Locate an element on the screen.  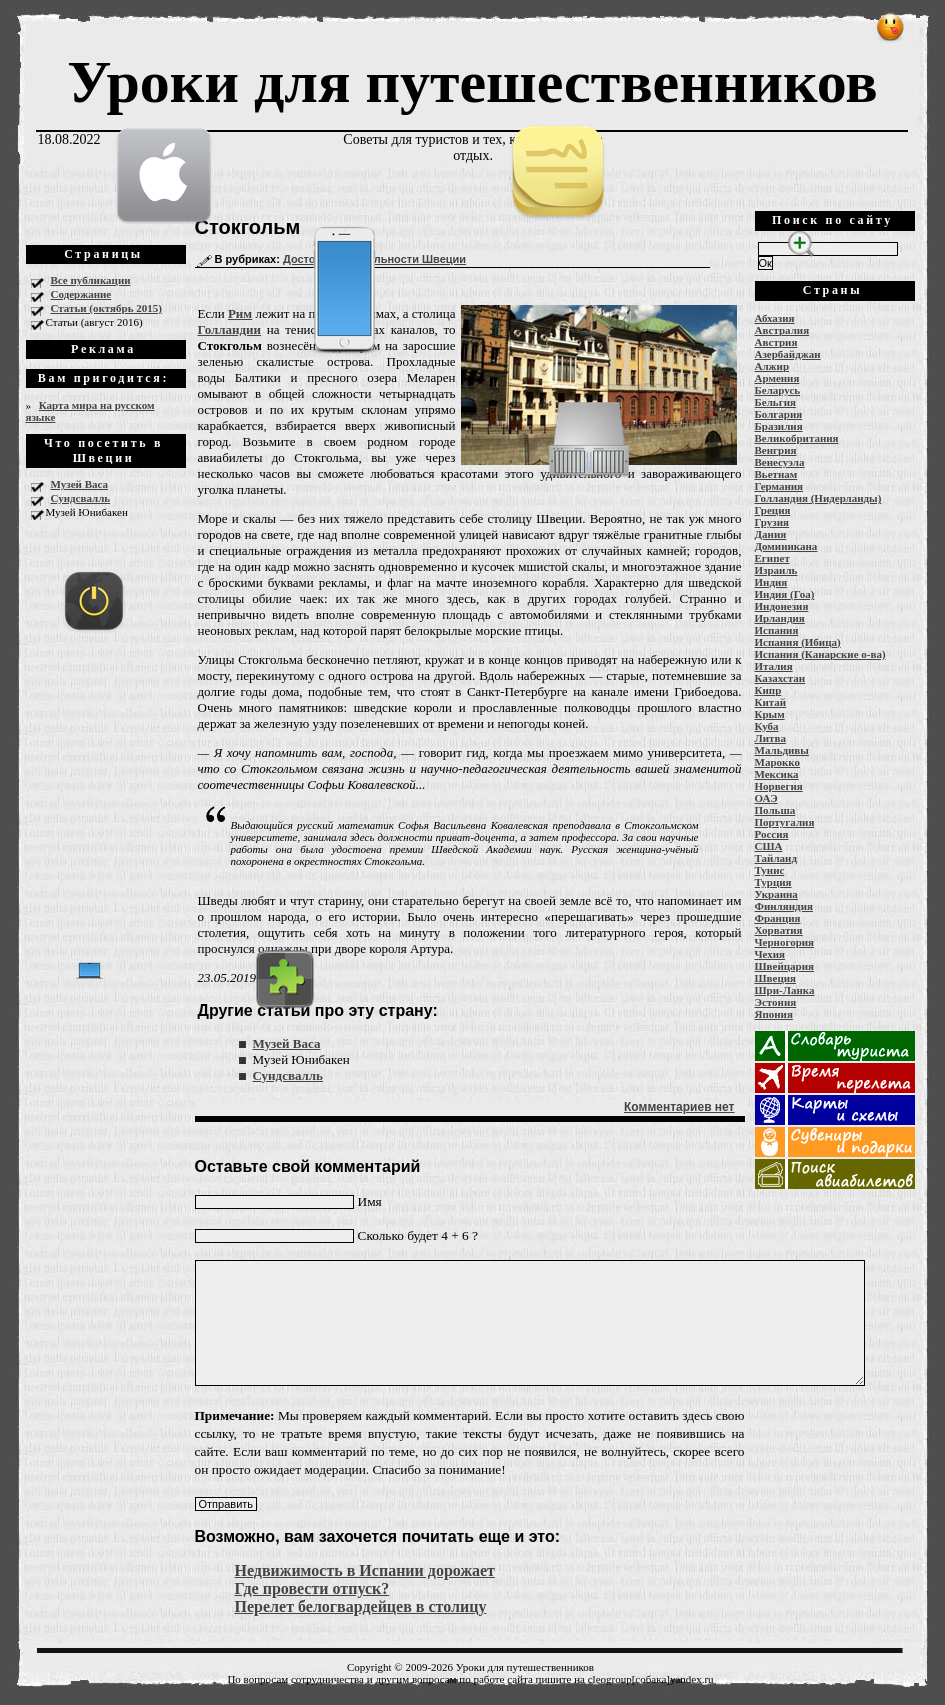
access Xserve RAID storage device settings is located at coordinates (589, 438).